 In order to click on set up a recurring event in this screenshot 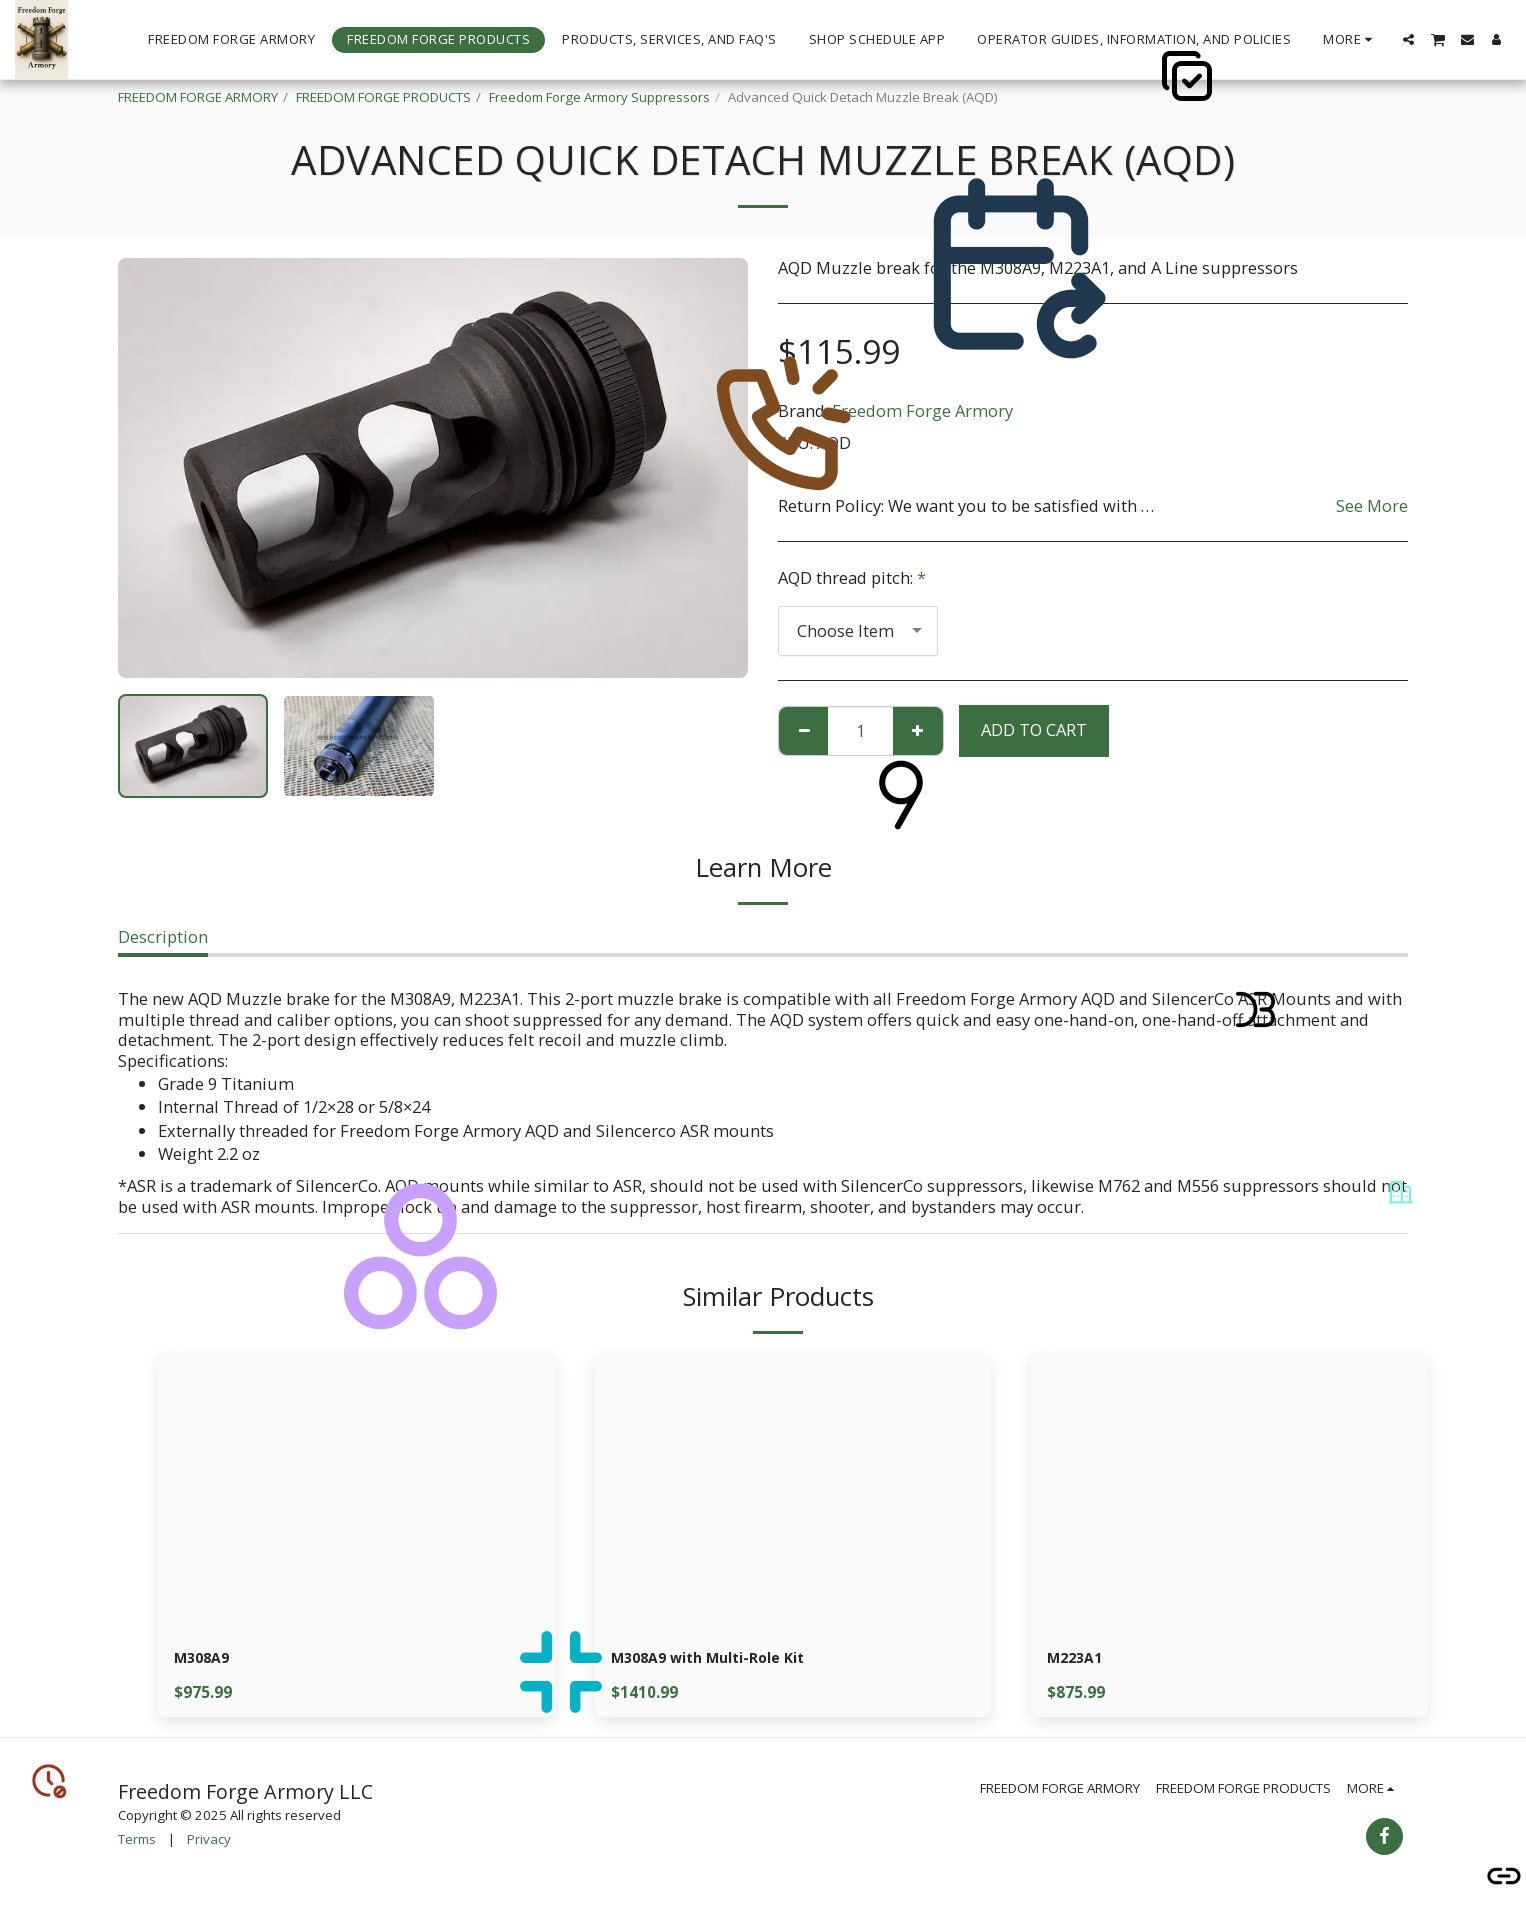, I will do `click(1011, 264)`.